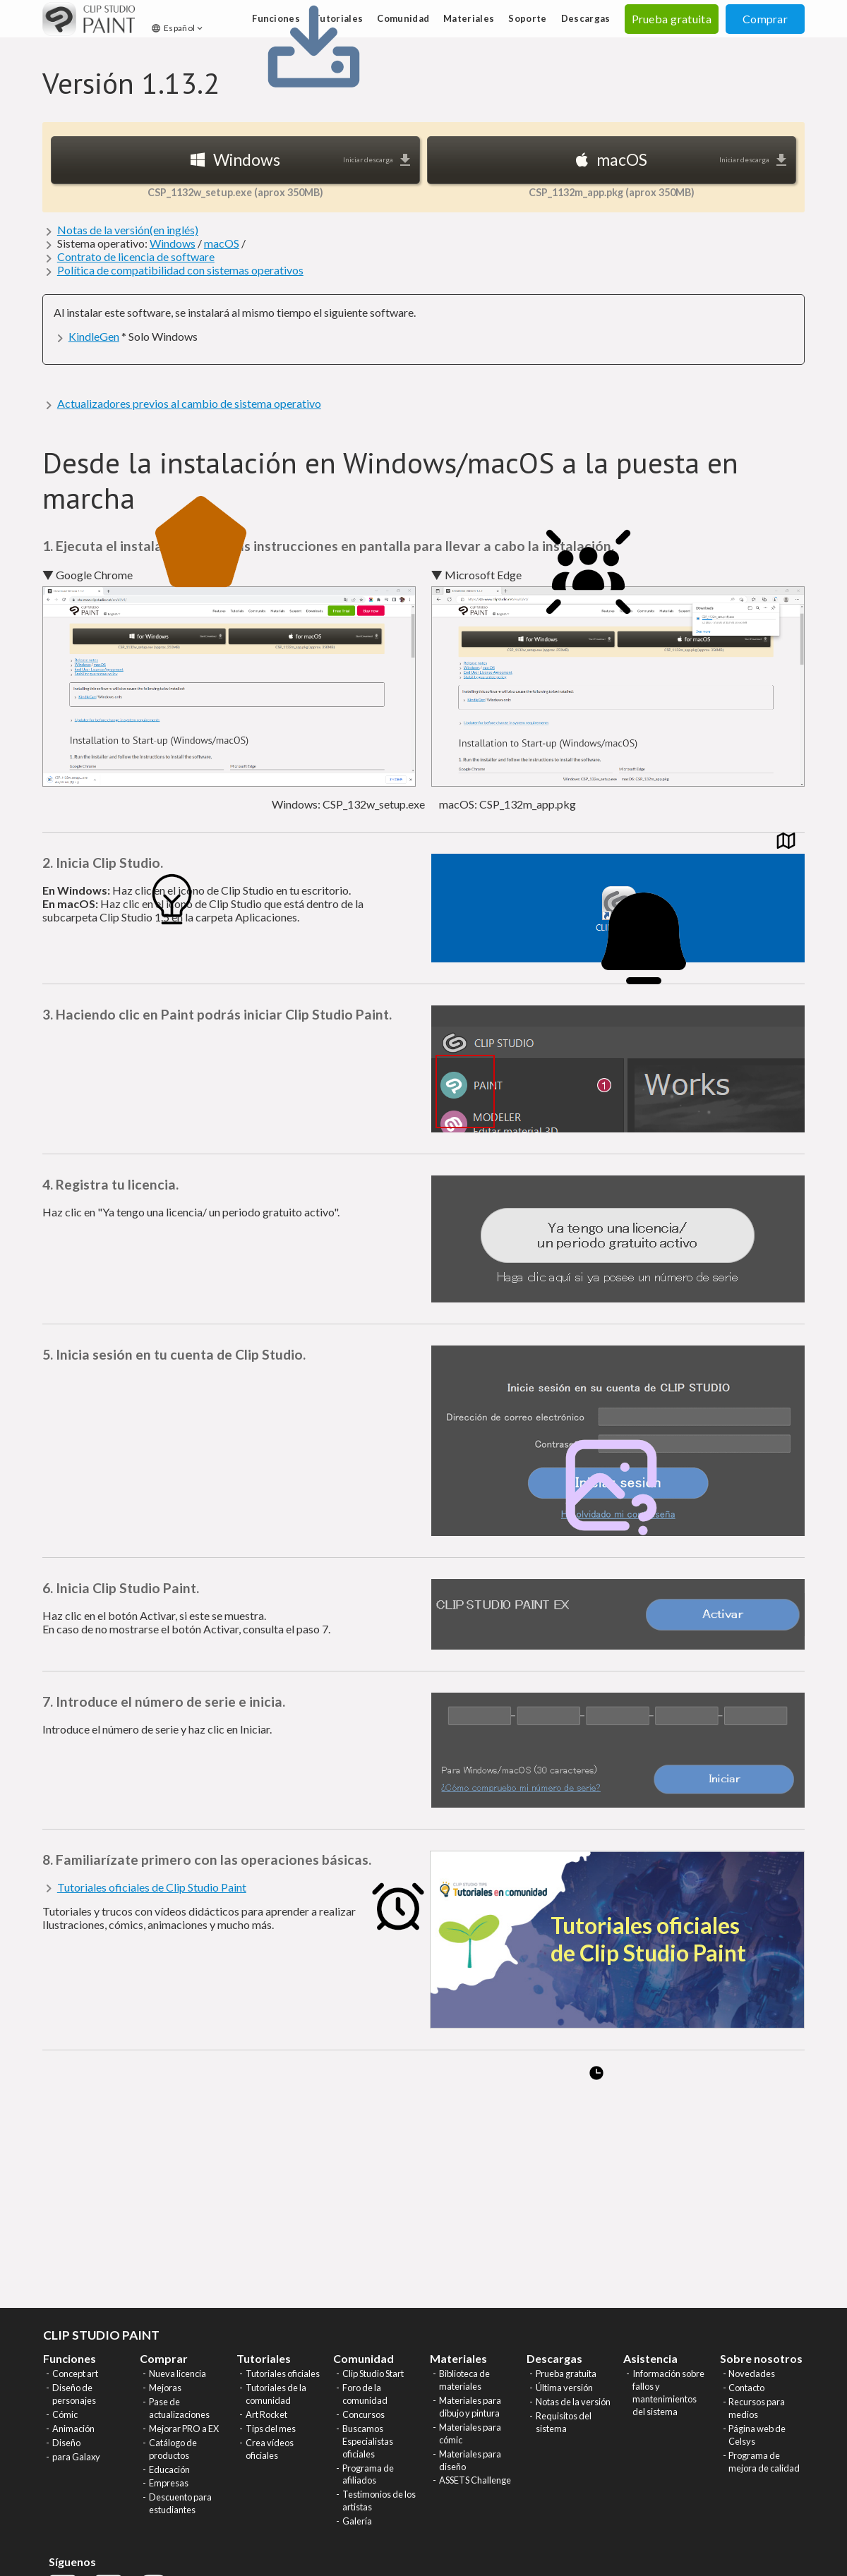 This screenshot has height=2576, width=847. I want to click on toggle idea or suggestion feature, so click(172, 899).